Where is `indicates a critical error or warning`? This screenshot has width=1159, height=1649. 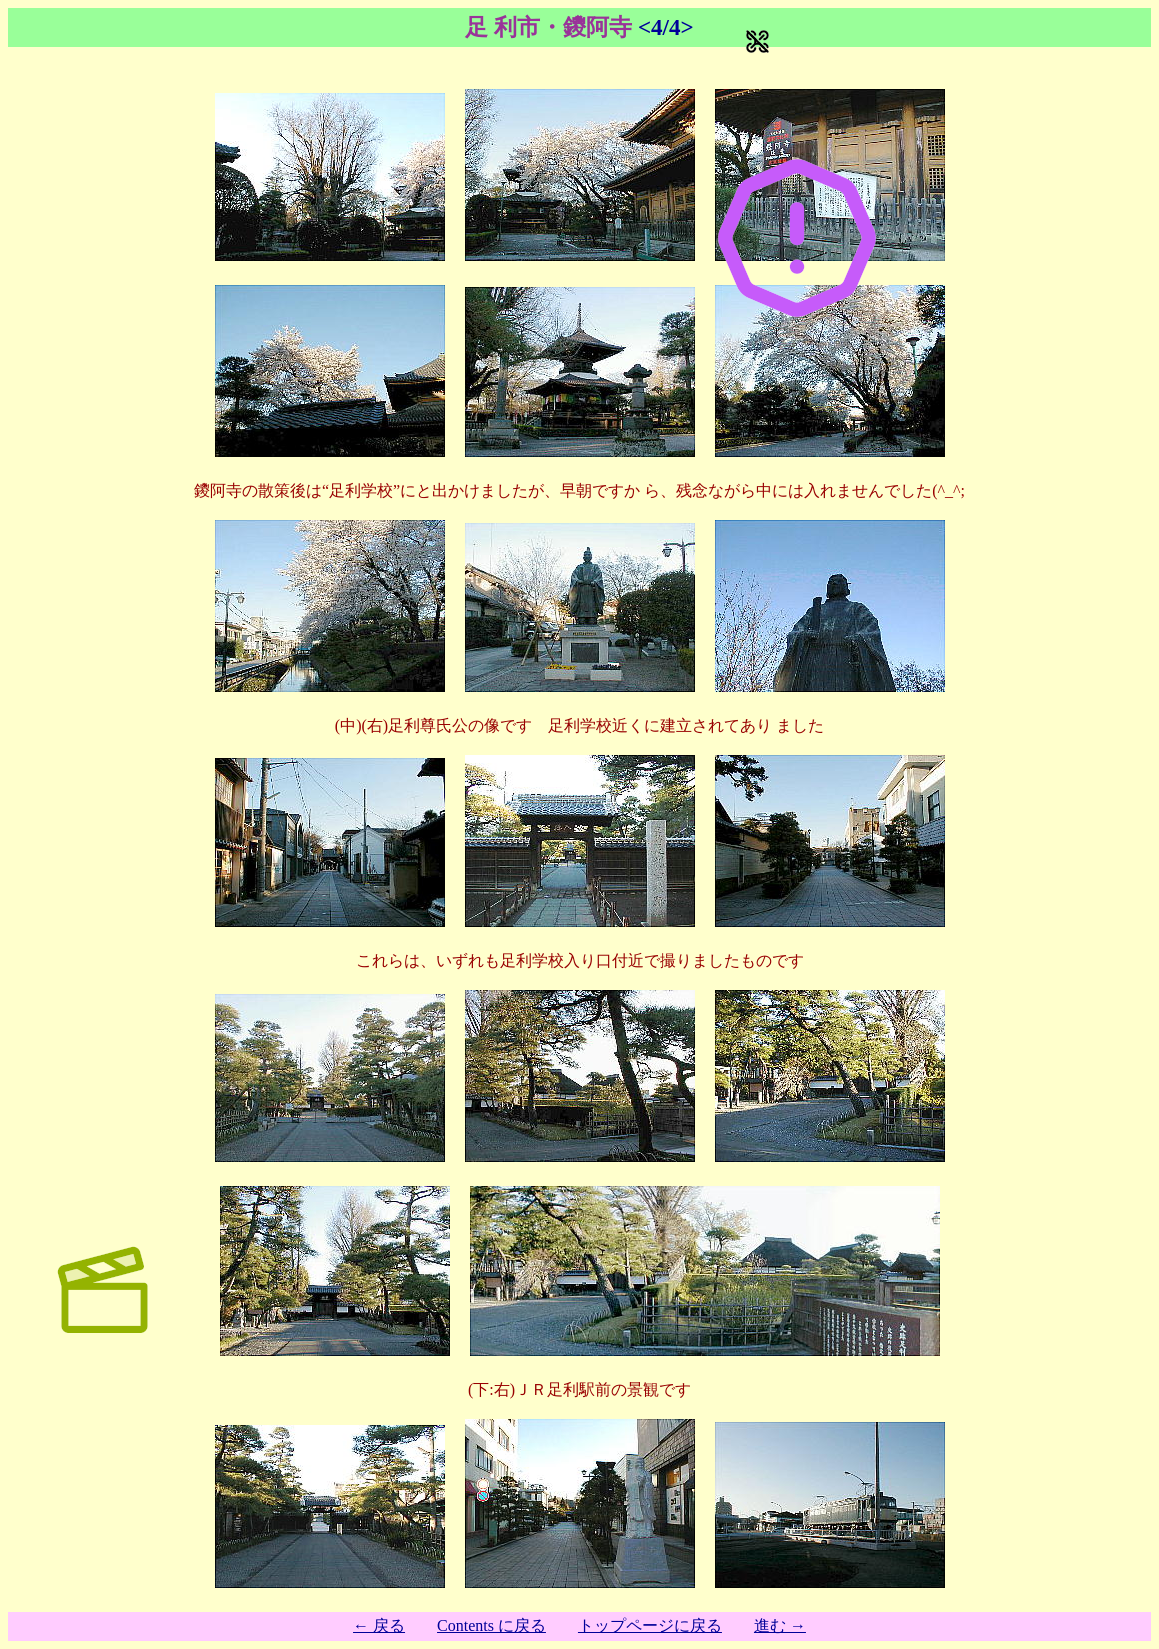
indicates a critical error or warning is located at coordinates (797, 238).